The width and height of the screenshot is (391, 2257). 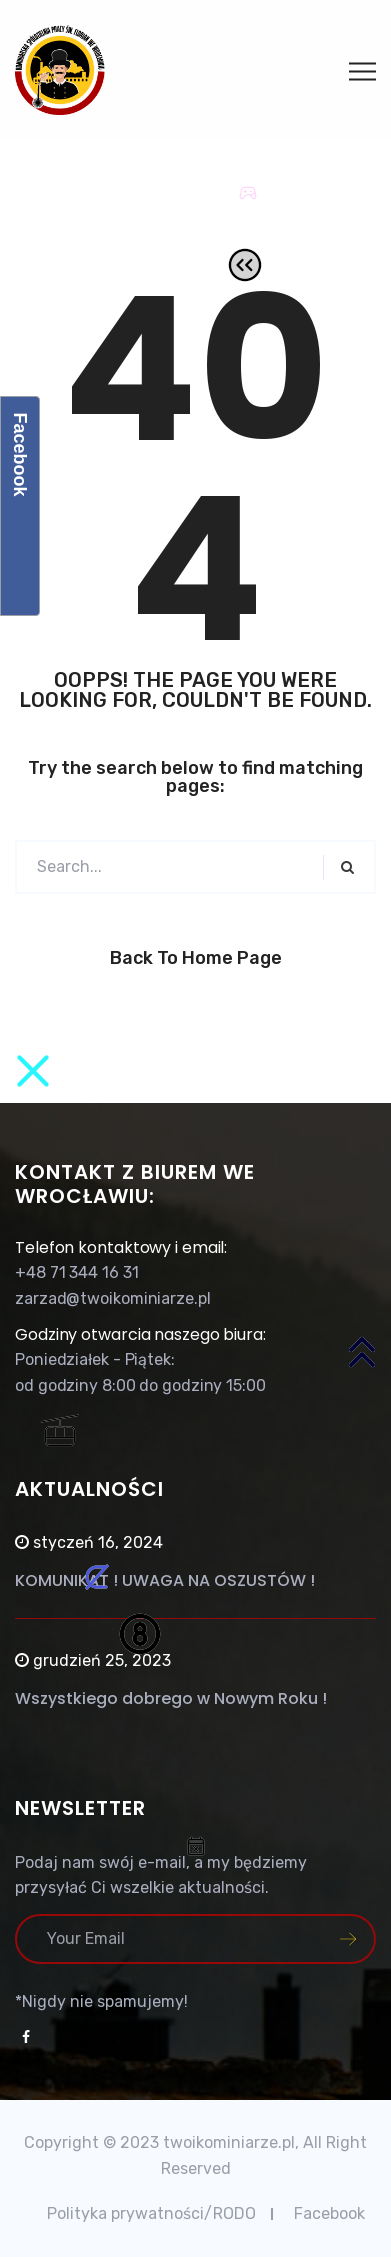 I want to click on indicates a busy or unavailable event, so click(x=196, y=1847).